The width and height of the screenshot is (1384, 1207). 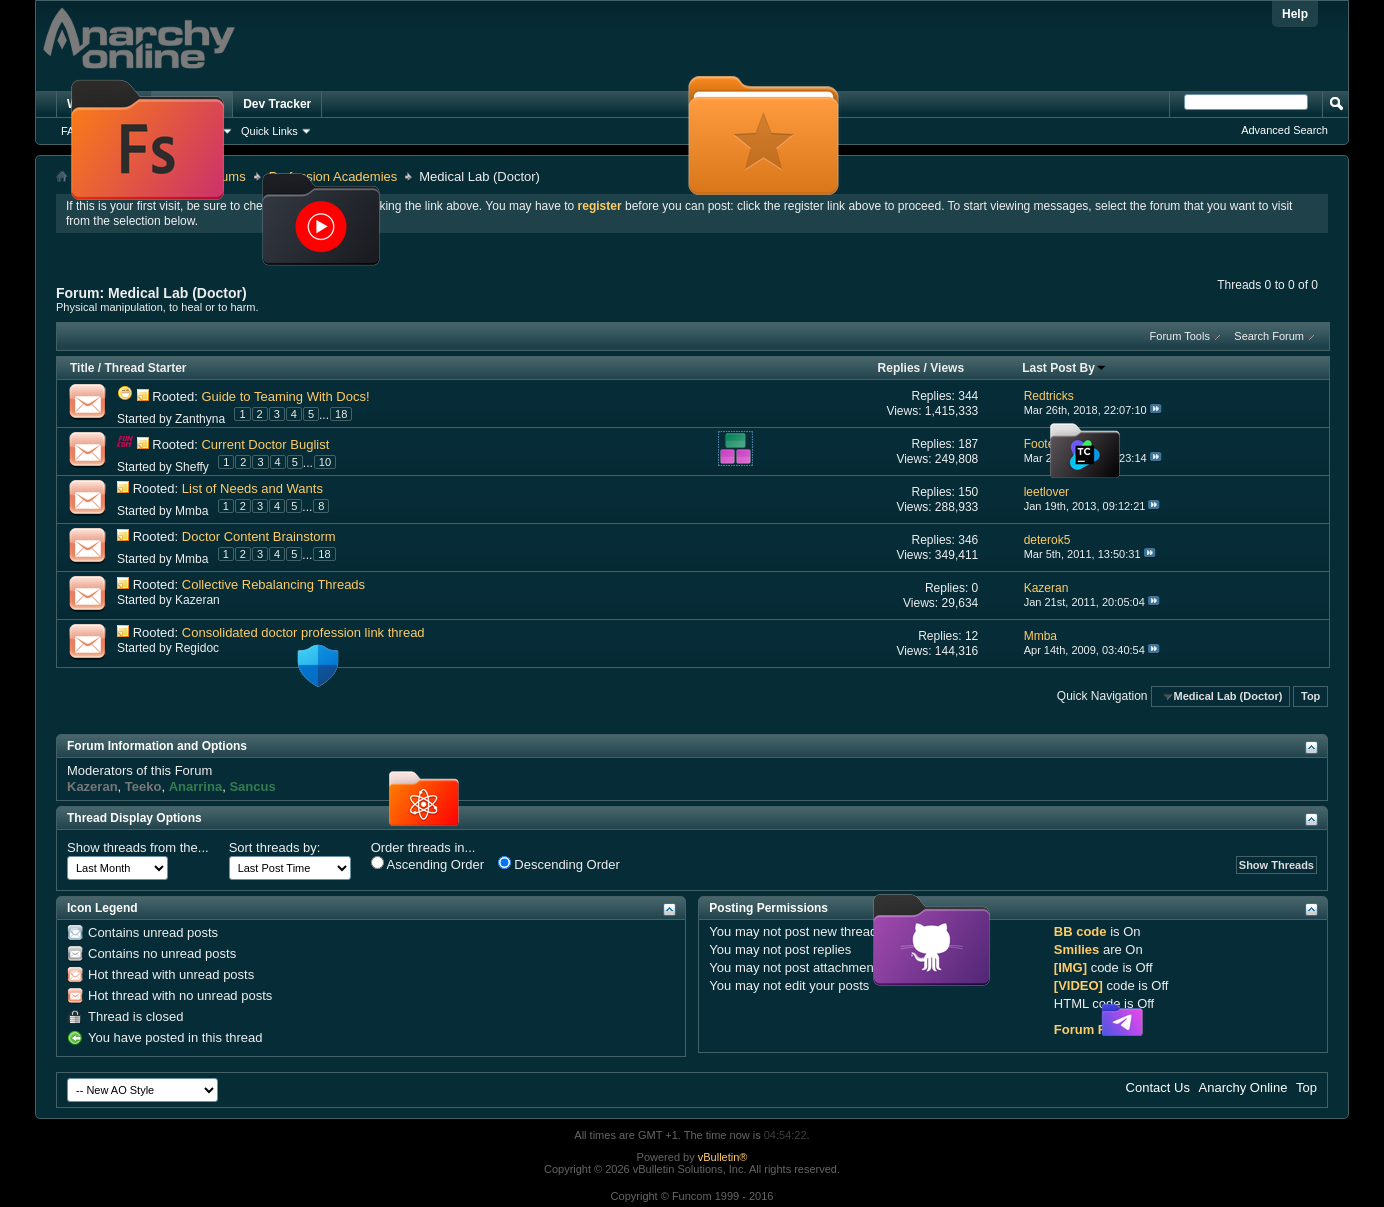 I want to click on windows defender security status, so click(x=318, y=666).